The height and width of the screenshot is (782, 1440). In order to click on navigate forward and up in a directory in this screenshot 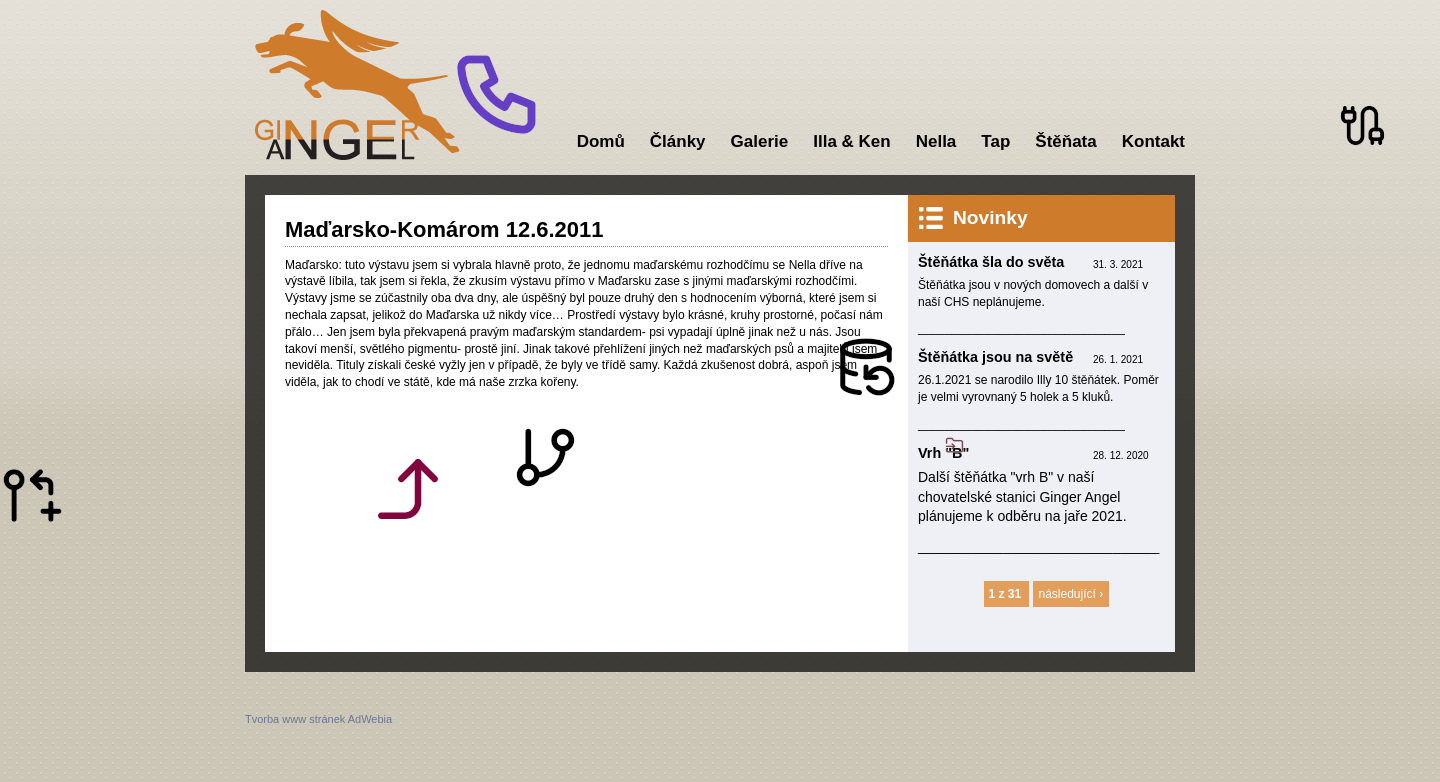, I will do `click(408, 489)`.